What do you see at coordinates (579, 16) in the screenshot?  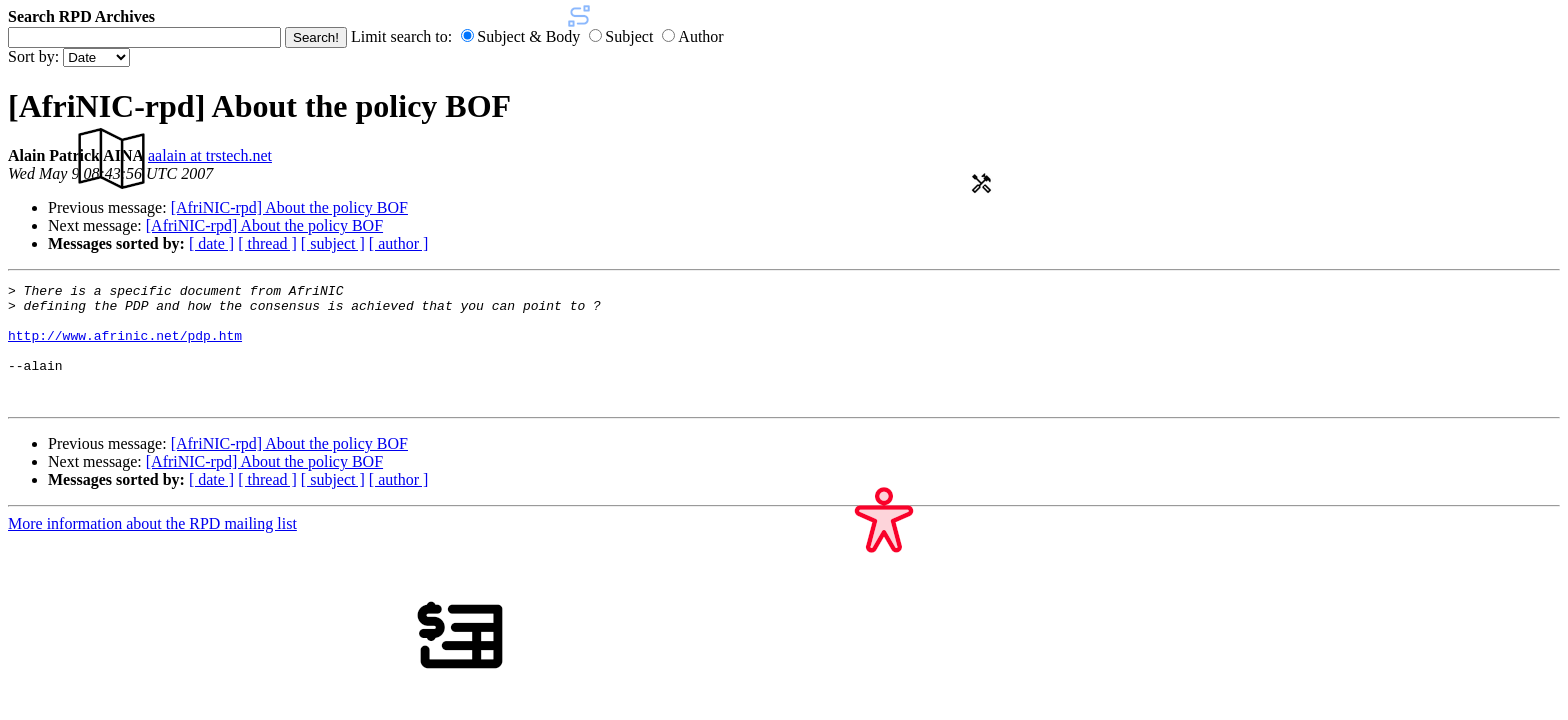 I see `view route between two points` at bounding box center [579, 16].